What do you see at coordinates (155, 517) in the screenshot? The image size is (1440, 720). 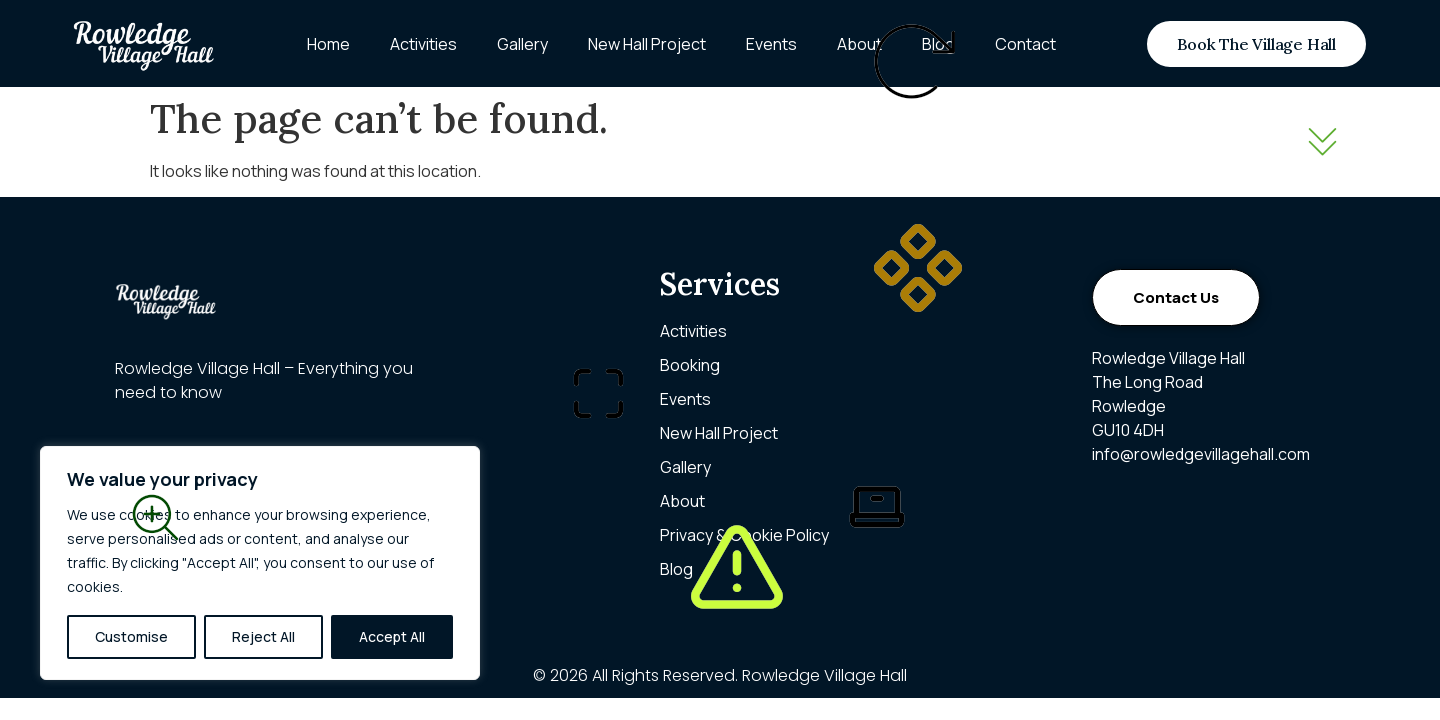 I see `zoom in on content` at bounding box center [155, 517].